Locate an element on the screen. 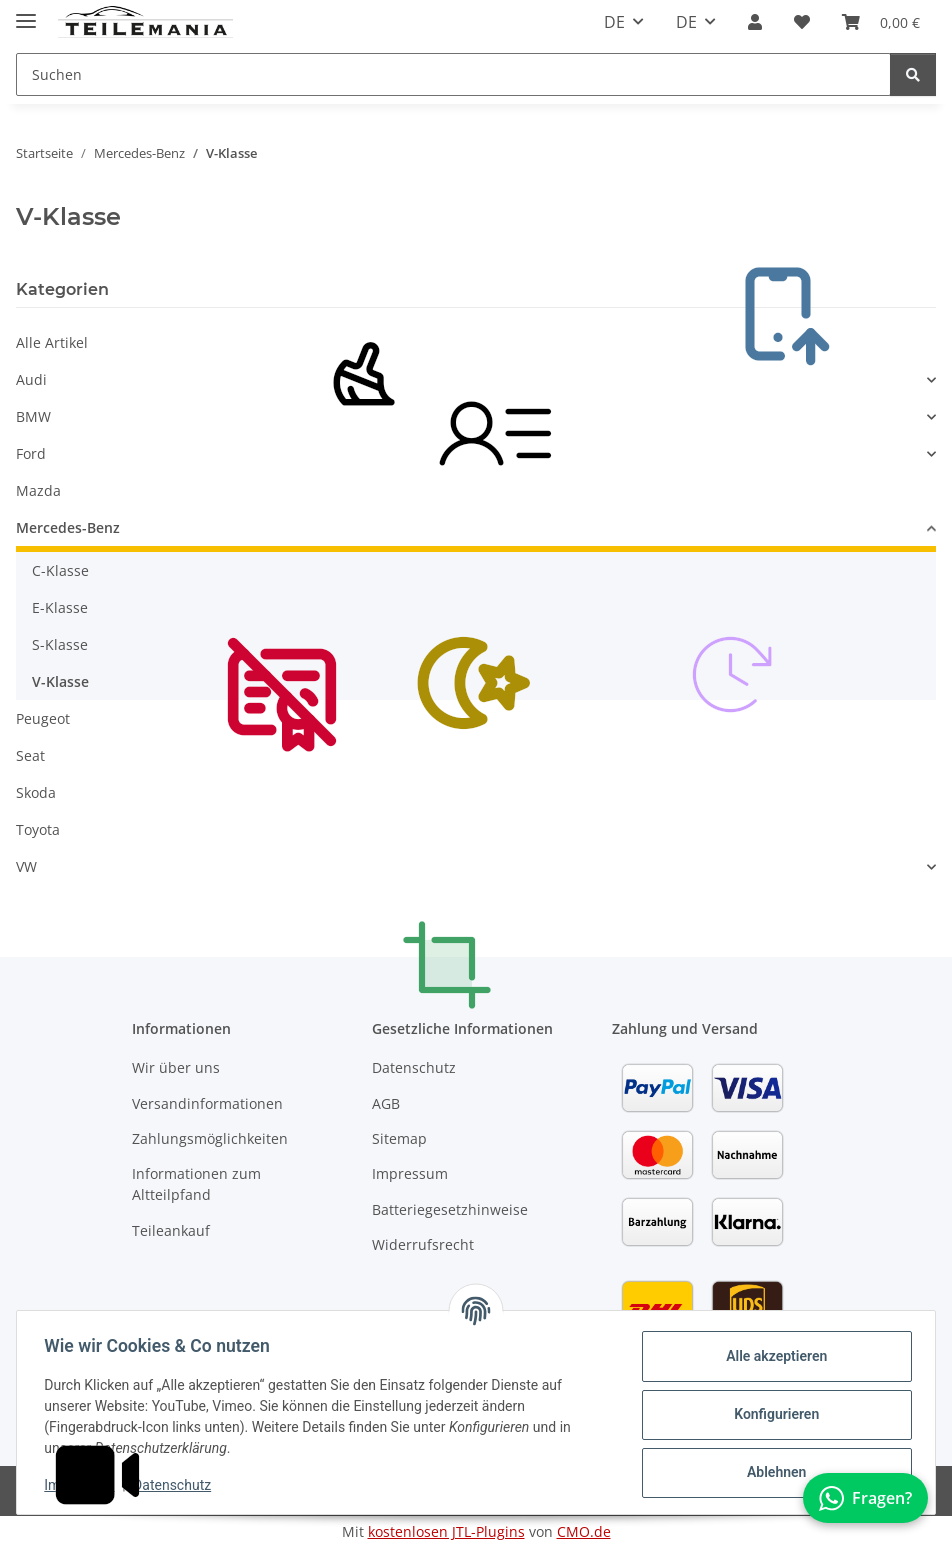  view user directory or contact list is located at coordinates (493, 433).